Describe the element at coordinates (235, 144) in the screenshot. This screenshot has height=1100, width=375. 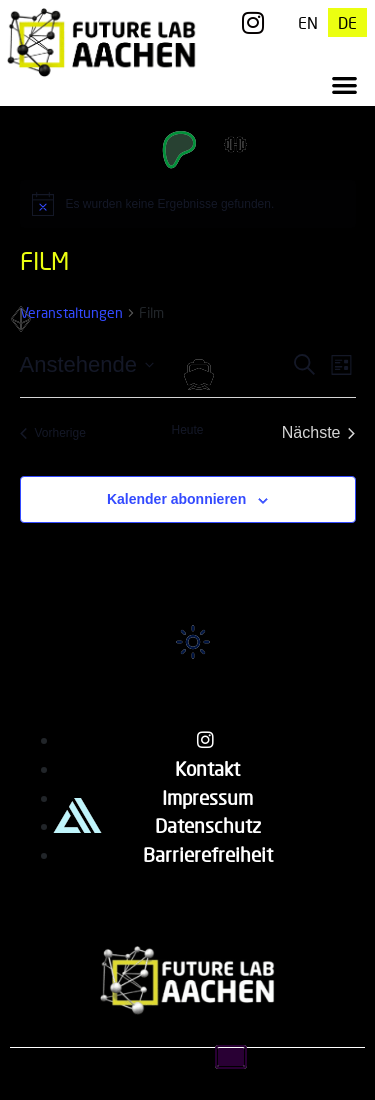
I see `access workout or fitness features` at that location.